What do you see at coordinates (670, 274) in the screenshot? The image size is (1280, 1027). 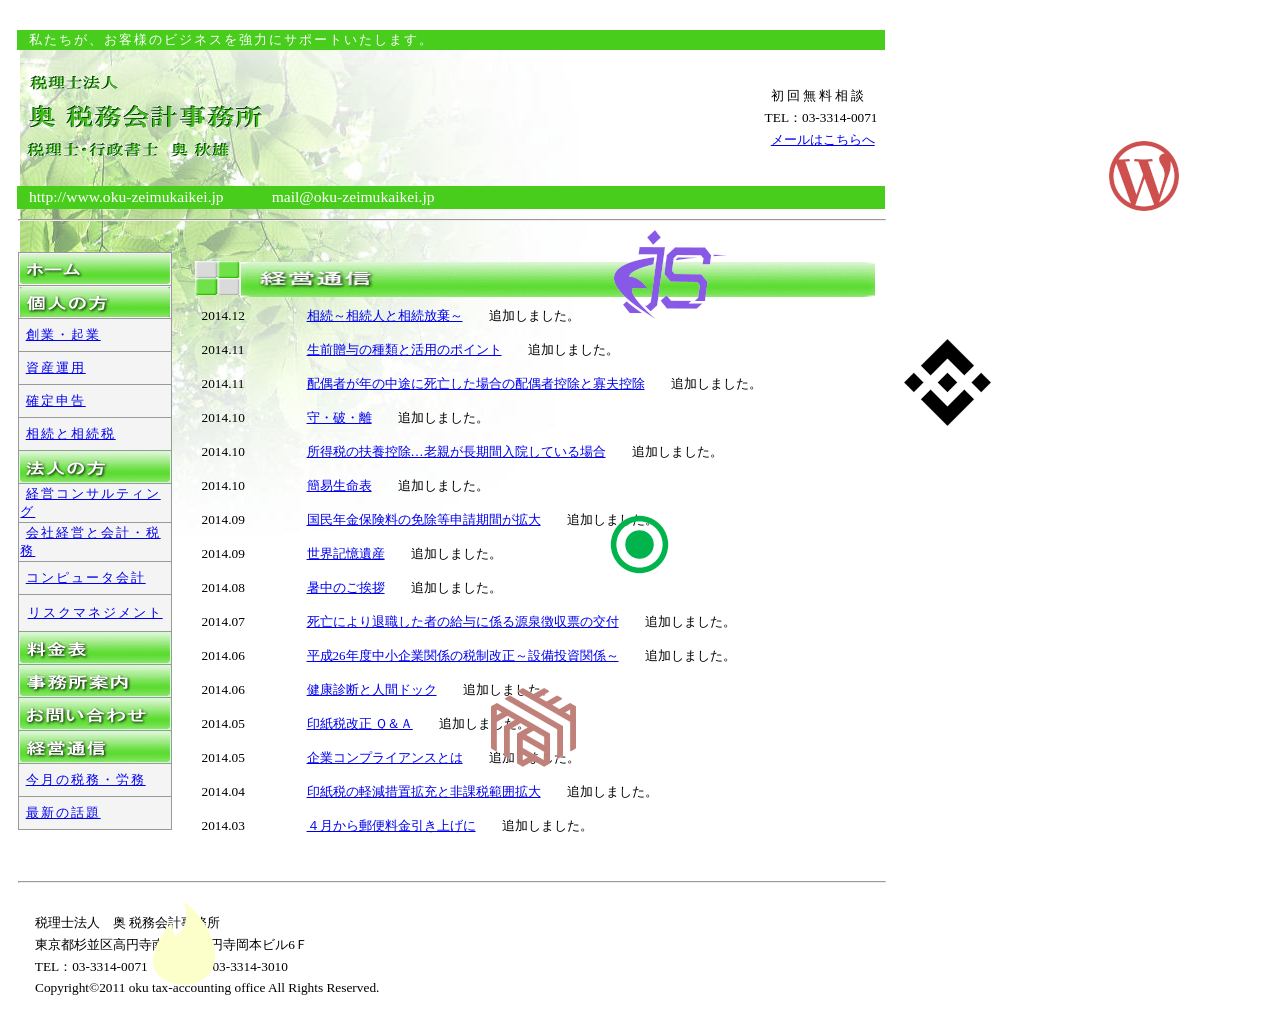 I see `ejs templating engine logo` at bounding box center [670, 274].